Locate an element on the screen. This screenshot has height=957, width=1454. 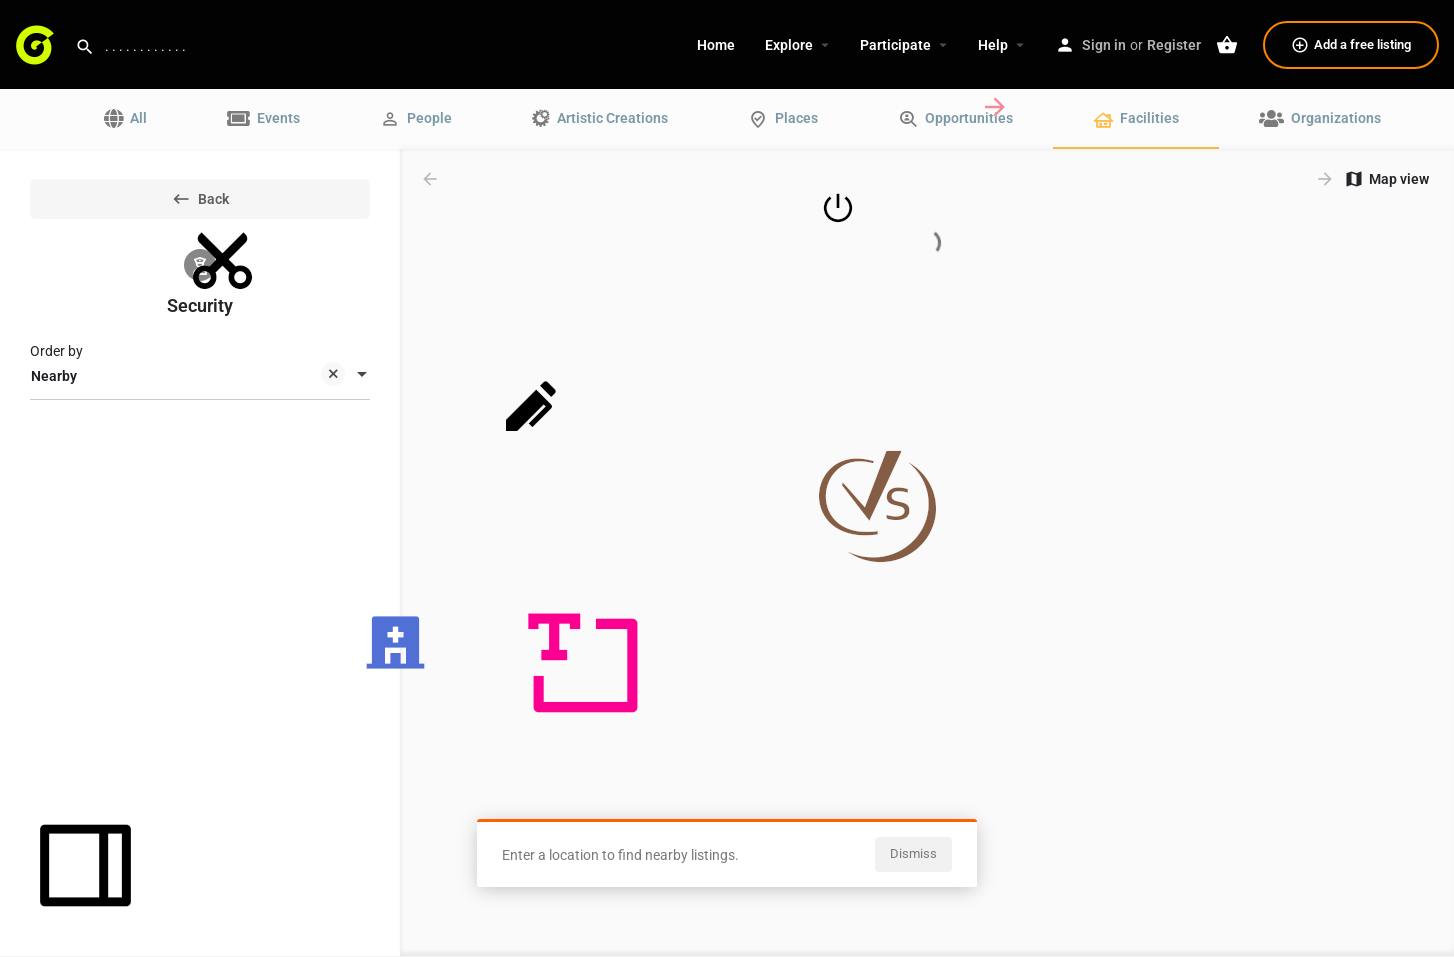
navigate to the next item or screen is located at coordinates (995, 107).